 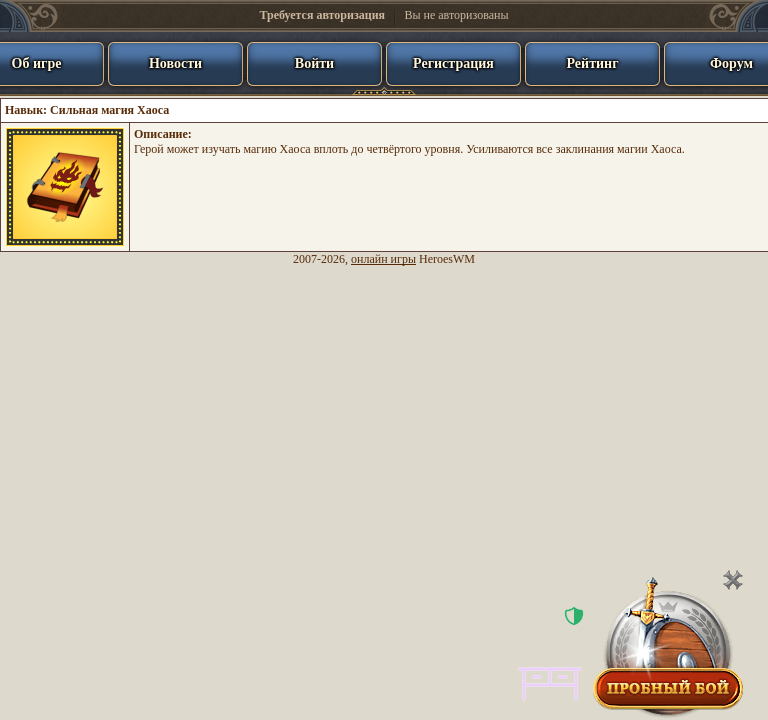 I want to click on access desk or workspace settings, so click(x=550, y=683).